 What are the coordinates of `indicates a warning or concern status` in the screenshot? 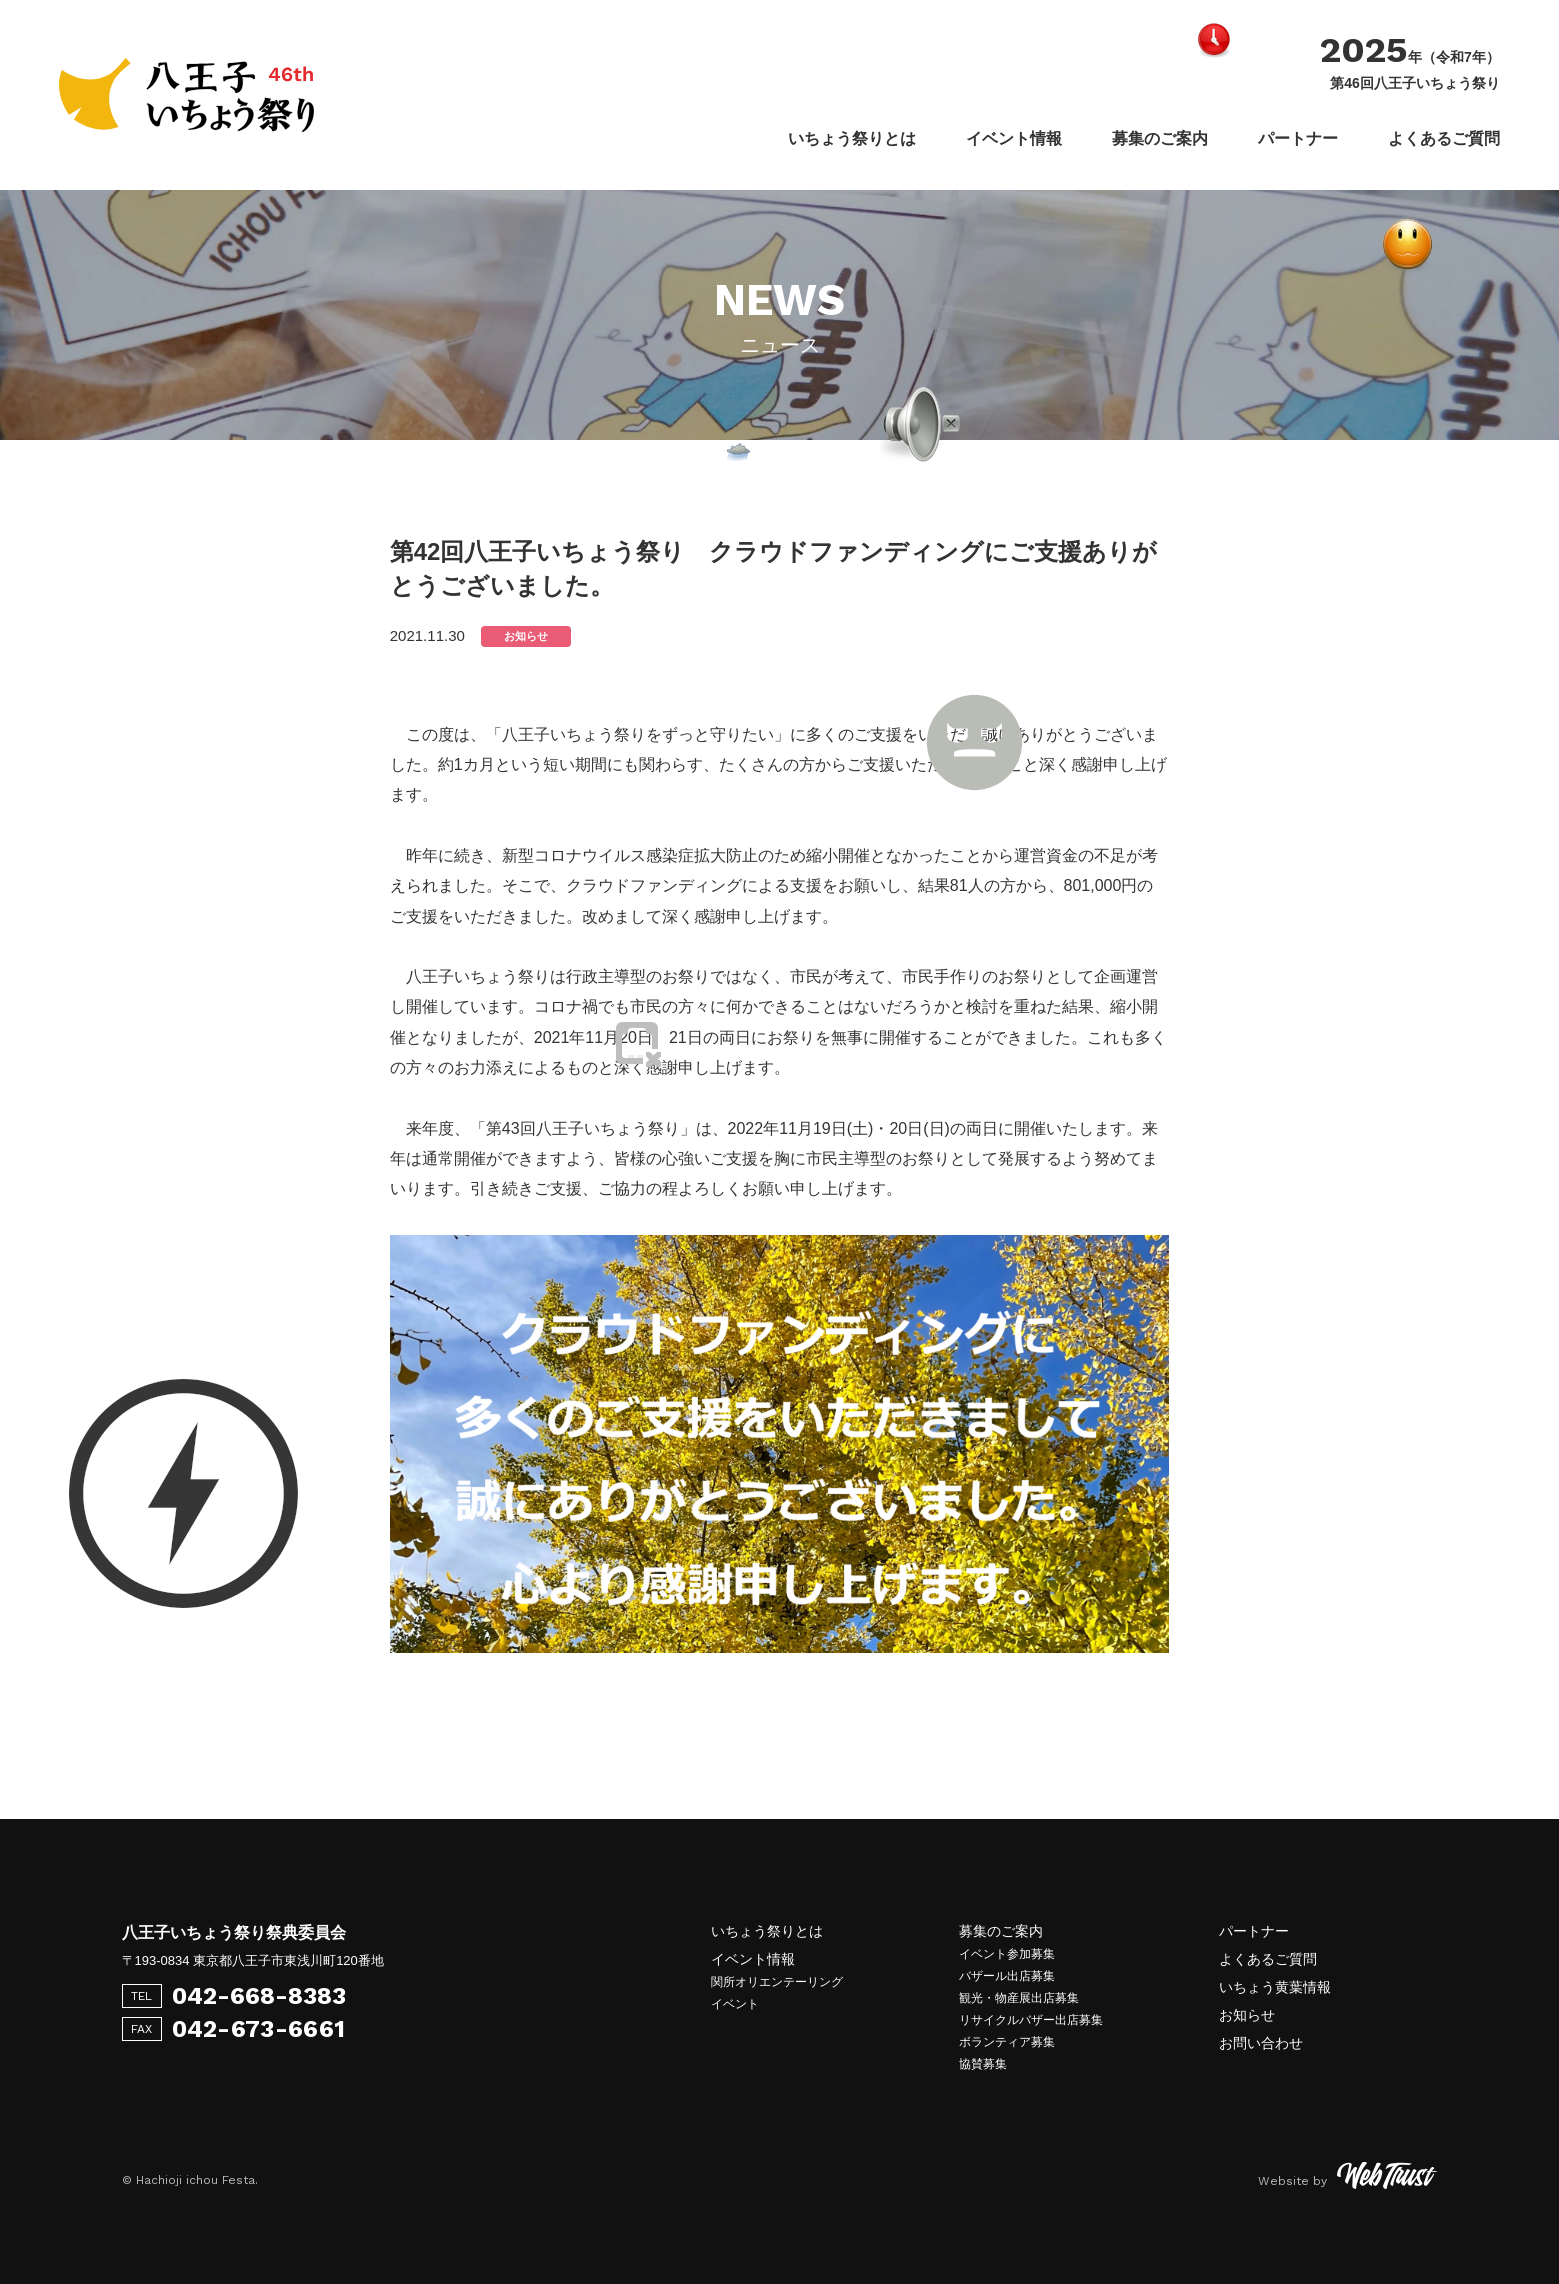 It's located at (1408, 245).